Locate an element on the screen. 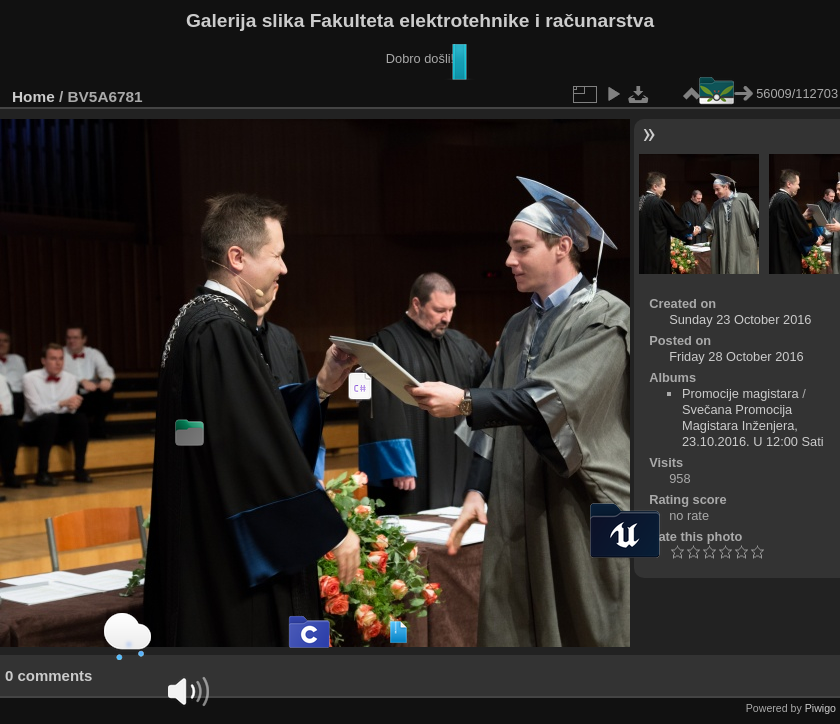 Image resolution: width=840 pixels, height=724 pixels. folder containing Unreal Engine project files is located at coordinates (624, 532).